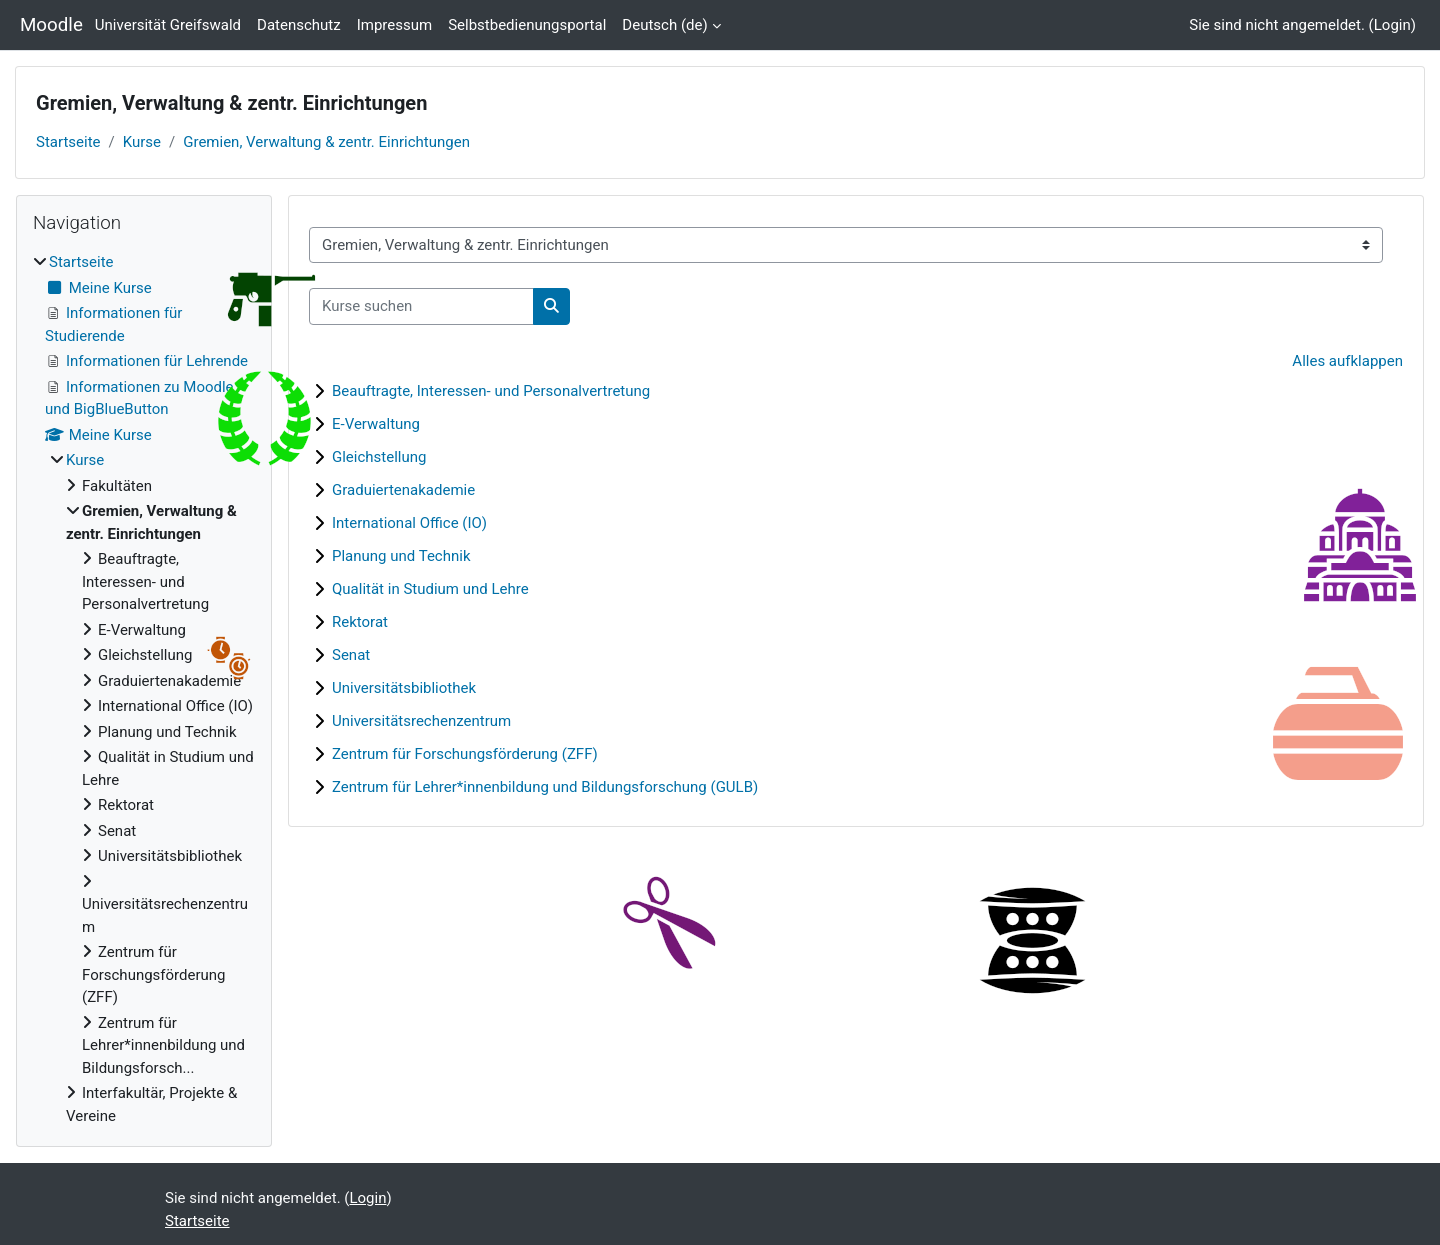  Describe the element at coordinates (229, 658) in the screenshot. I see `sync time across multiple devices` at that location.